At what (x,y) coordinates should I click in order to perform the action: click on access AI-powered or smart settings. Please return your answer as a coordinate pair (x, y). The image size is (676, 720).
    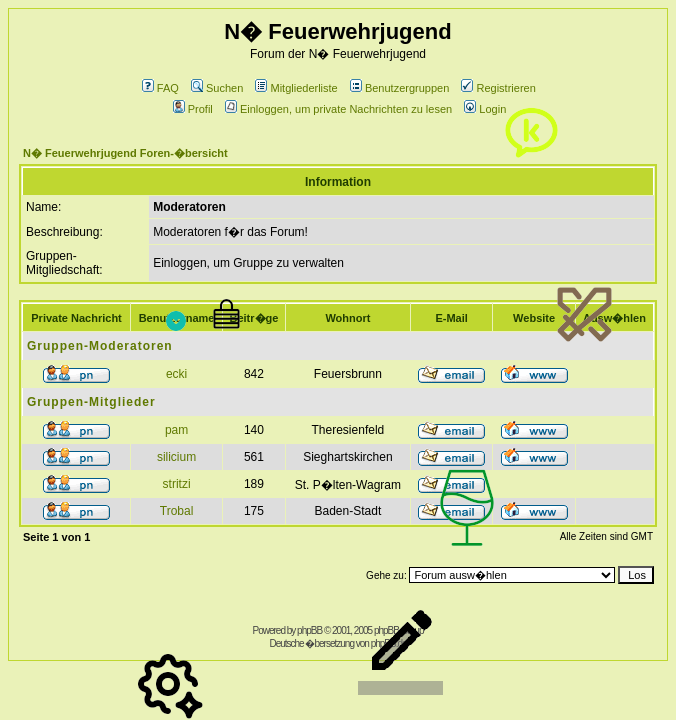
    Looking at the image, I should click on (168, 684).